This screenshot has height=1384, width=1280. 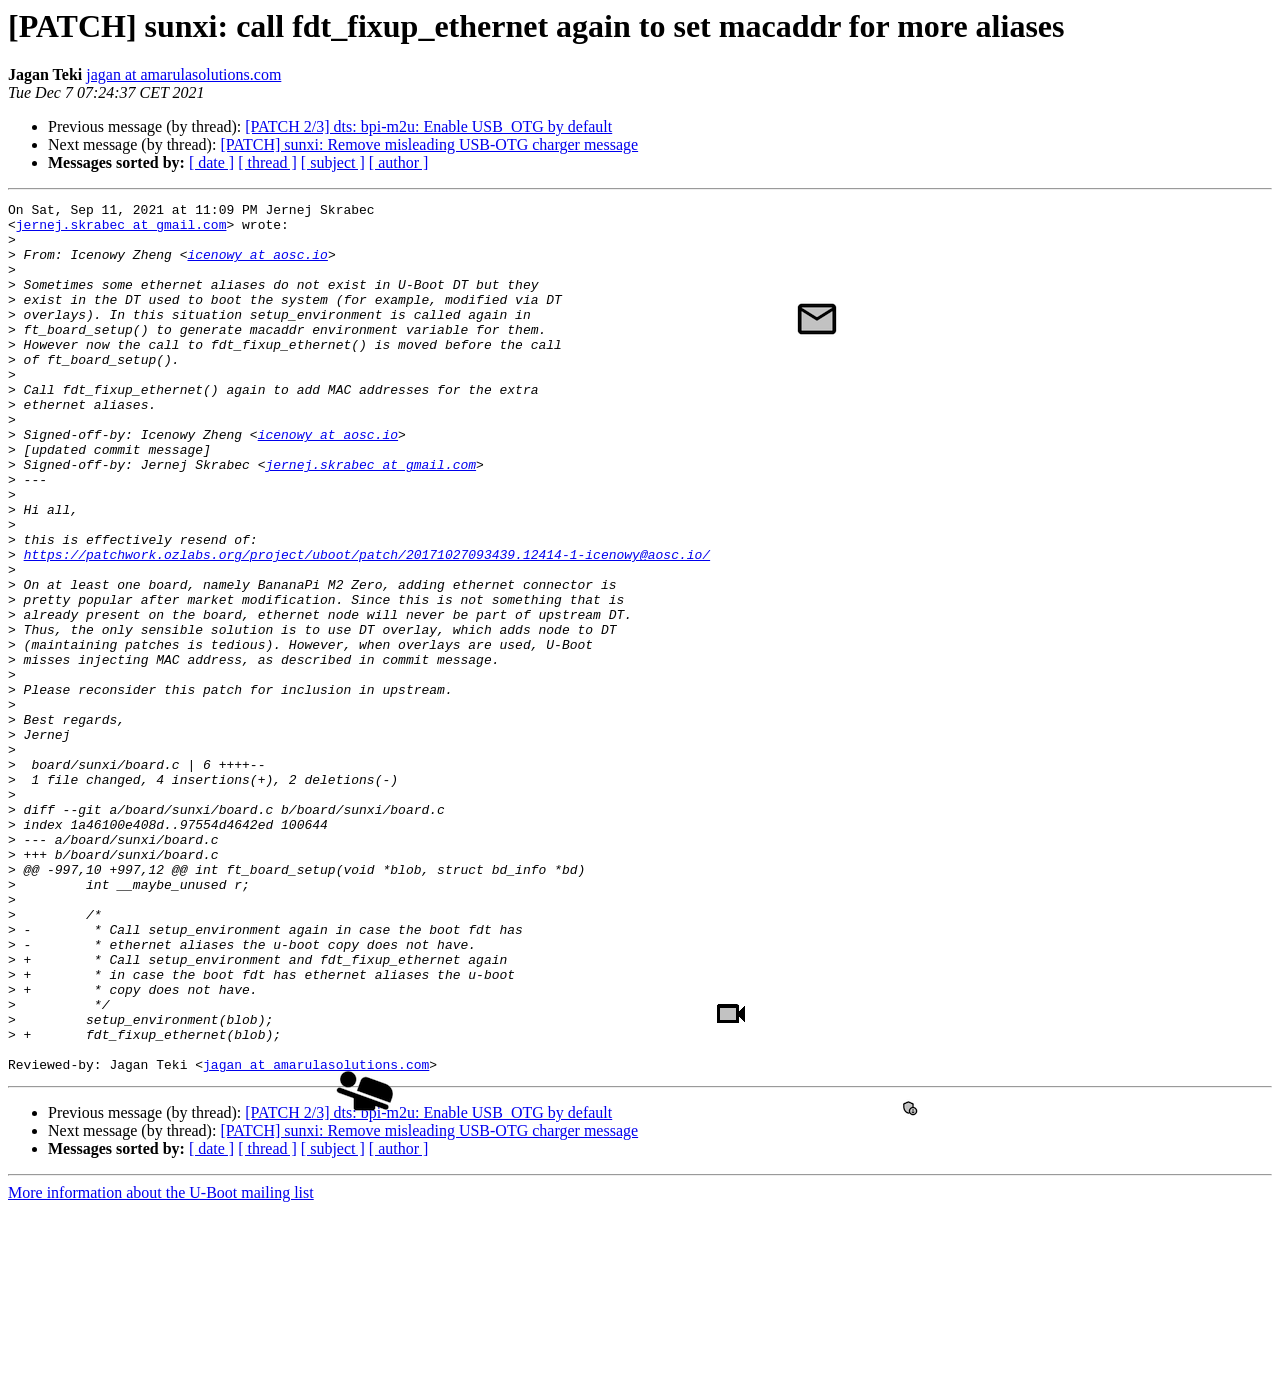 What do you see at coordinates (731, 1014) in the screenshot?
I see `start a video call` at bounding box center [731, 1014].